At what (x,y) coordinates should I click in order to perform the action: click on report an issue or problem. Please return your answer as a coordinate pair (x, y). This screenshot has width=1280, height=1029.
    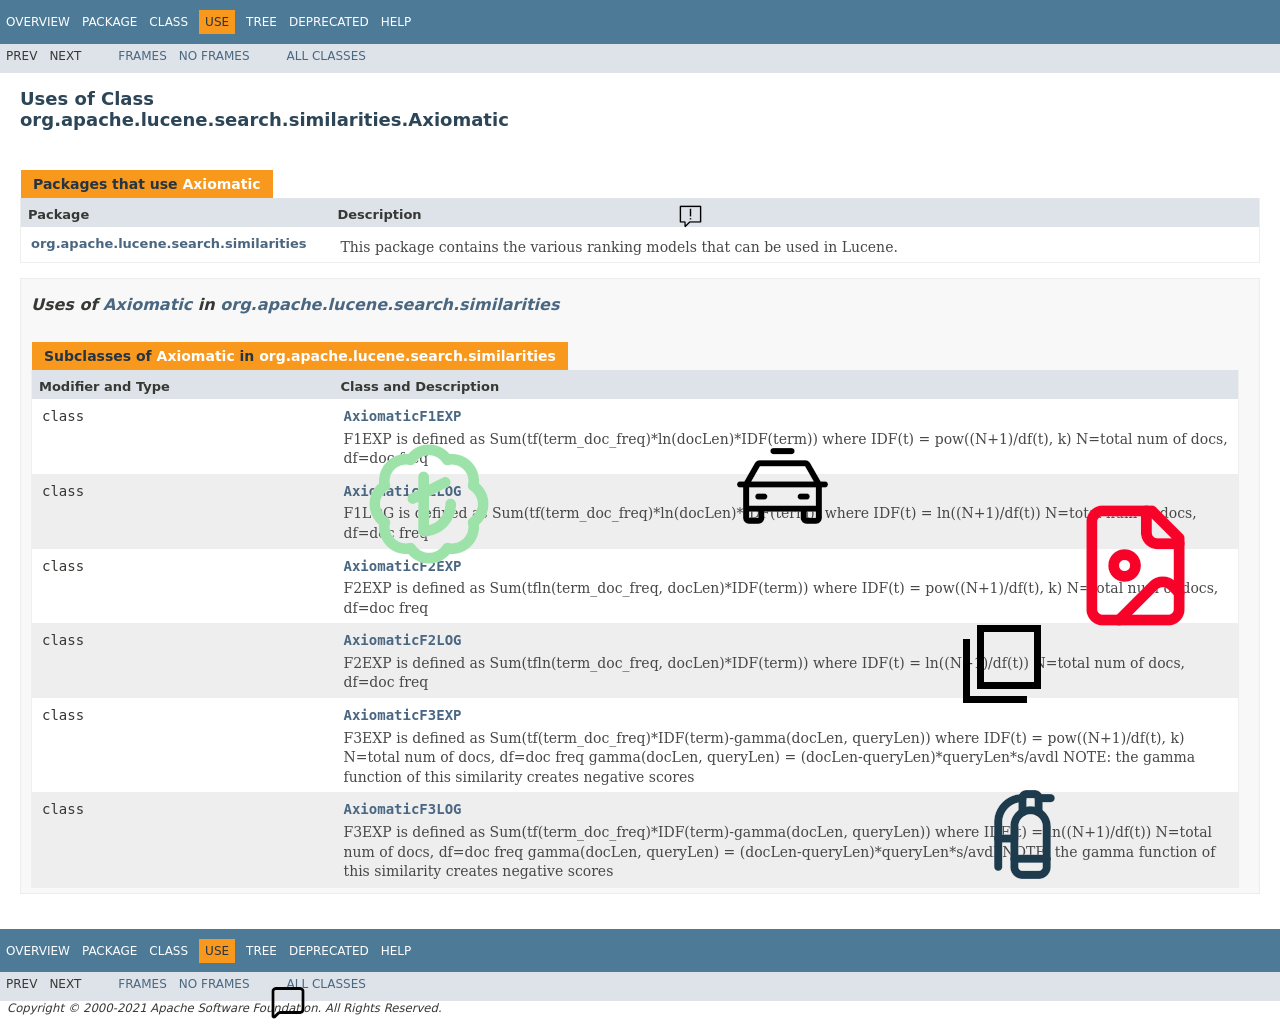
    Looking at the image, I should click on (690, 216).